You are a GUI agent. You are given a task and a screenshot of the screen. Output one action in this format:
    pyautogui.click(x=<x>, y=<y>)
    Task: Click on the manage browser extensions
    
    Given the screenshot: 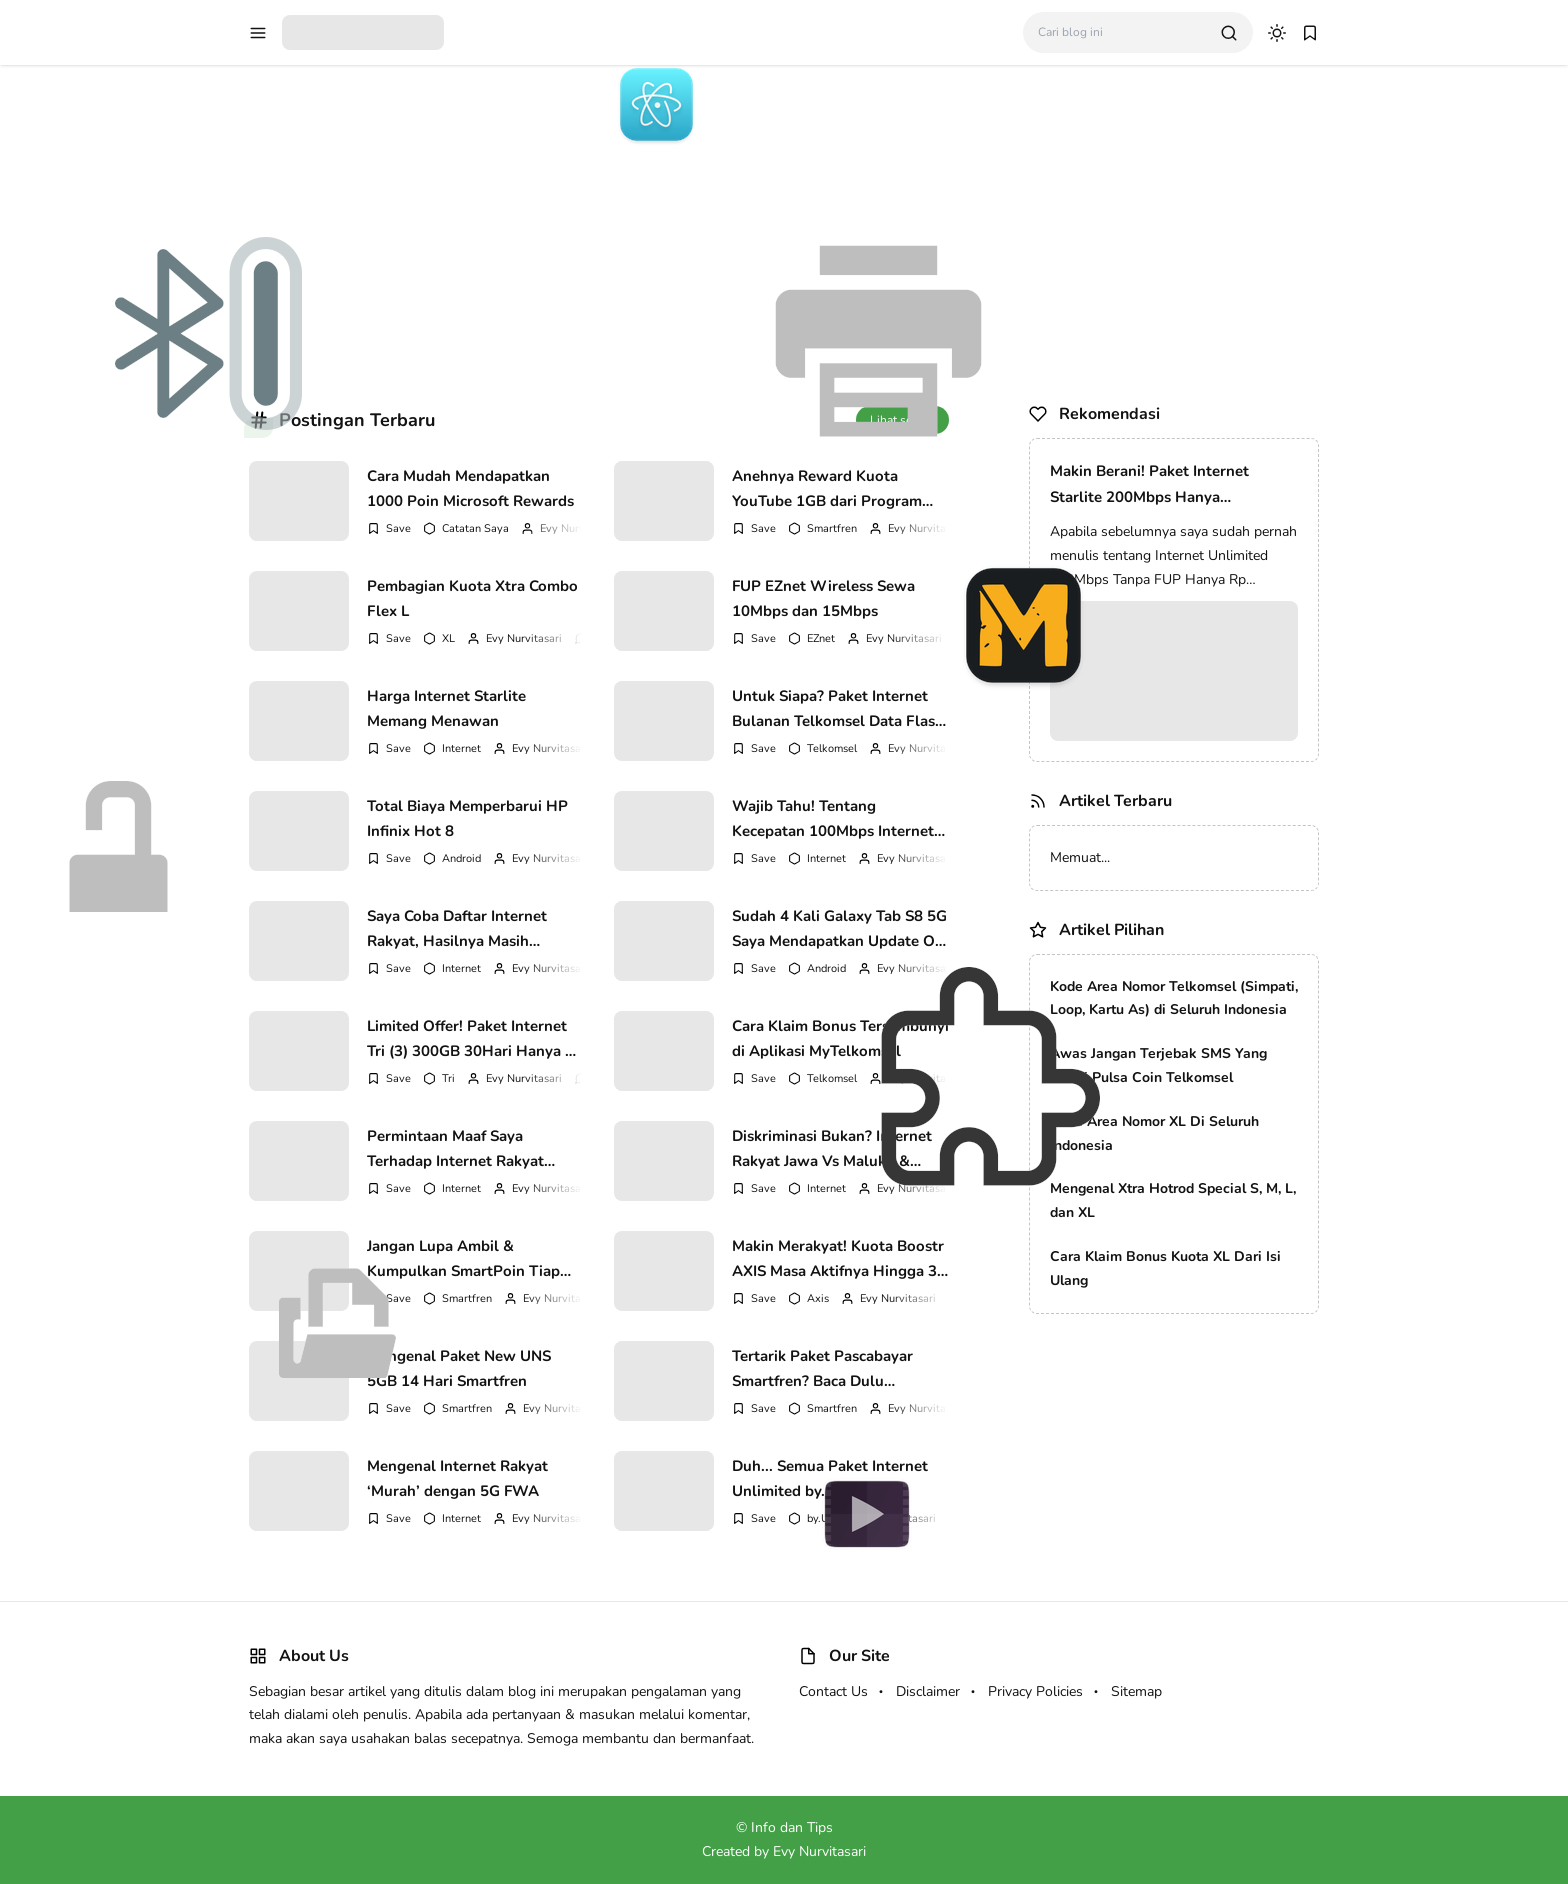 What is the action you would take?
    pyautogui.click(x=983, y=1083)
    